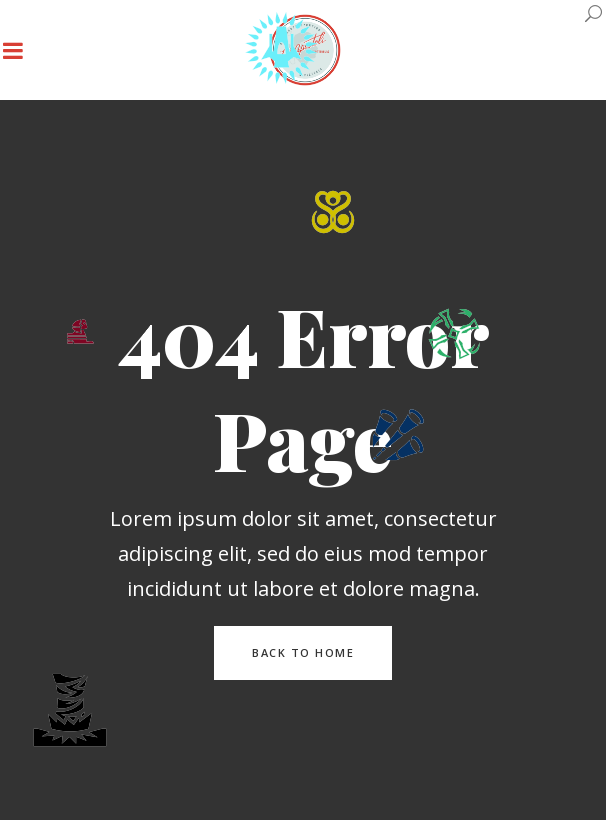 This screenshot has height=820, width=606. Describe the element at coordinates (80, 330) in the screenshot. I see `explore ancient Egypt themed content` at that location.